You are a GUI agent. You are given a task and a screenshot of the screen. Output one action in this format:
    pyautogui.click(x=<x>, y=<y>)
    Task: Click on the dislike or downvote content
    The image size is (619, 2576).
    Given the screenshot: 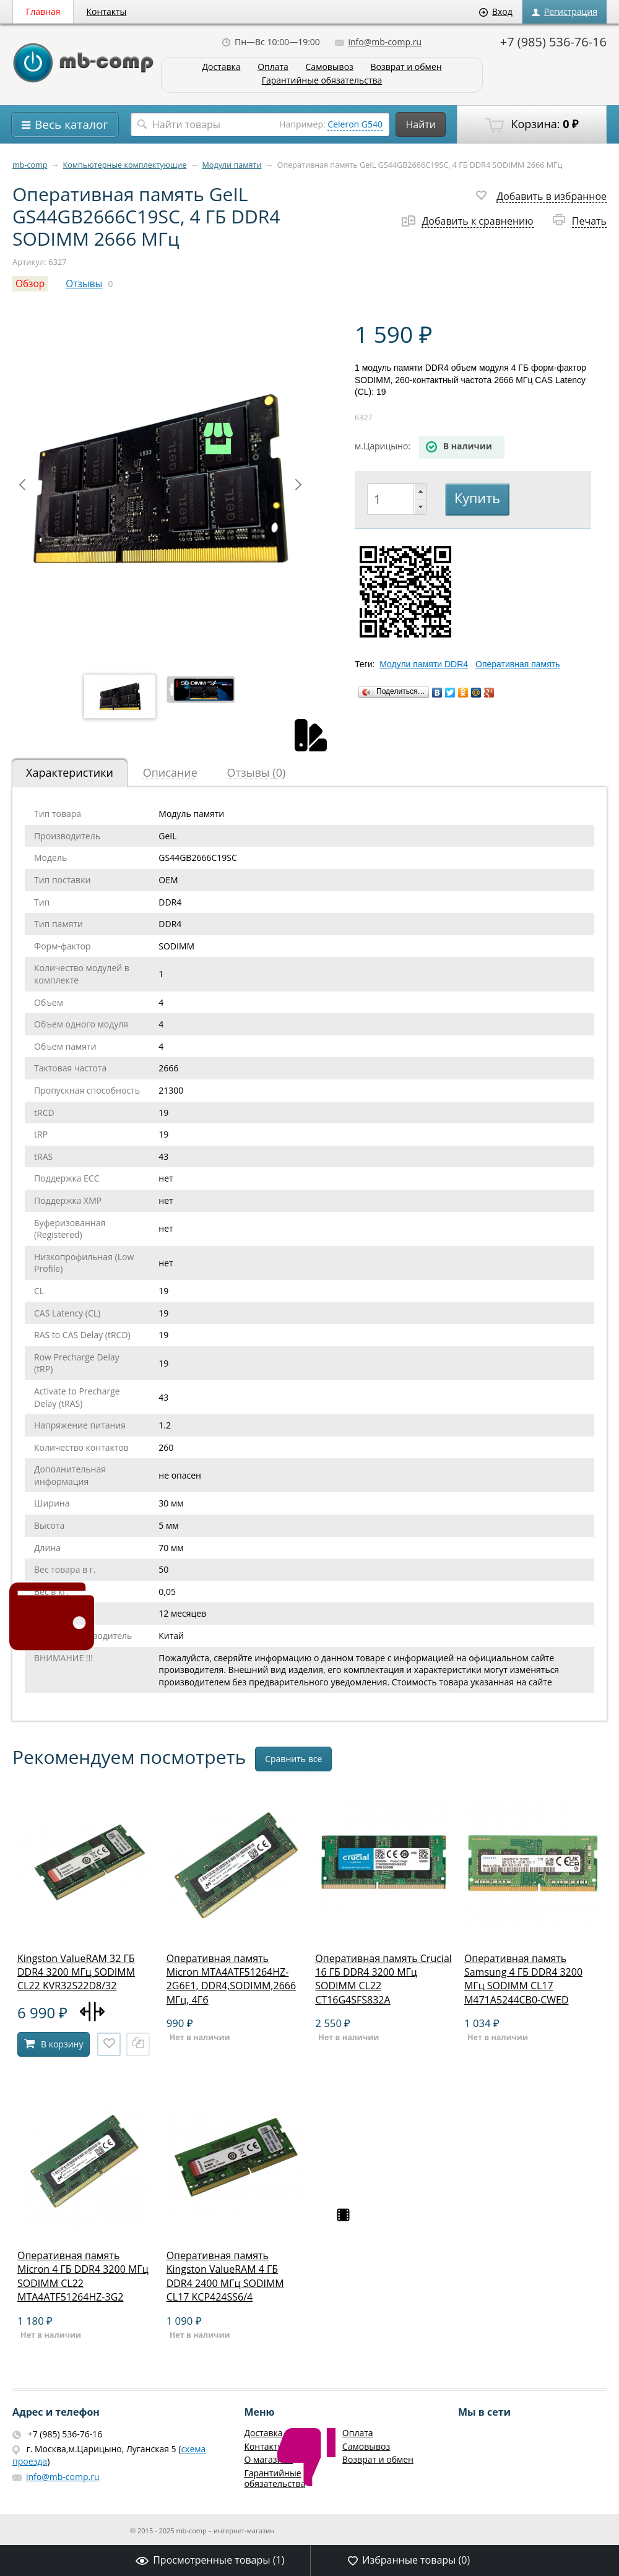 What is the action you would take?
    pyautogui.click(x=306, y=2457)
    